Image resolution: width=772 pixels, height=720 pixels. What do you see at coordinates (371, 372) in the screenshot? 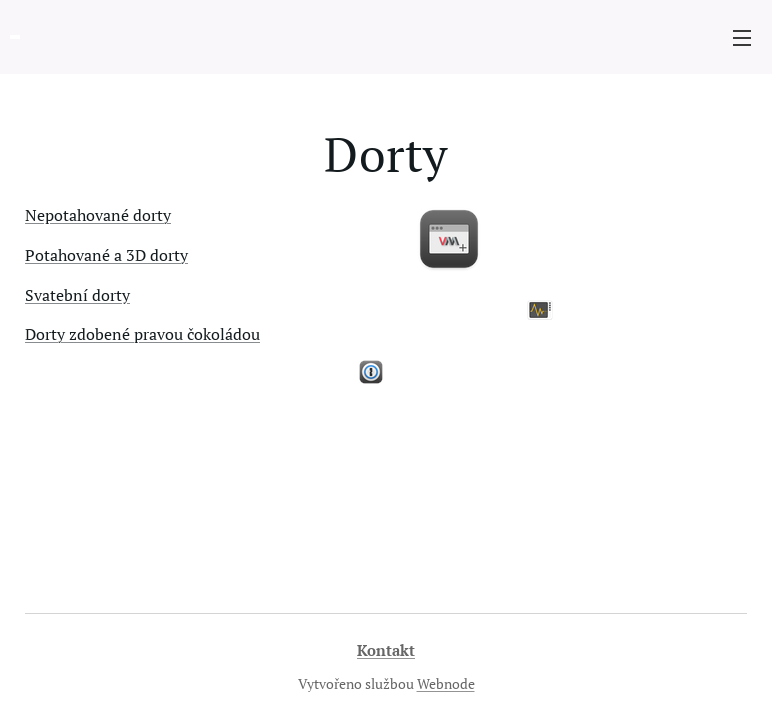
I see `open password manager app` at bounding box center [371, 372].